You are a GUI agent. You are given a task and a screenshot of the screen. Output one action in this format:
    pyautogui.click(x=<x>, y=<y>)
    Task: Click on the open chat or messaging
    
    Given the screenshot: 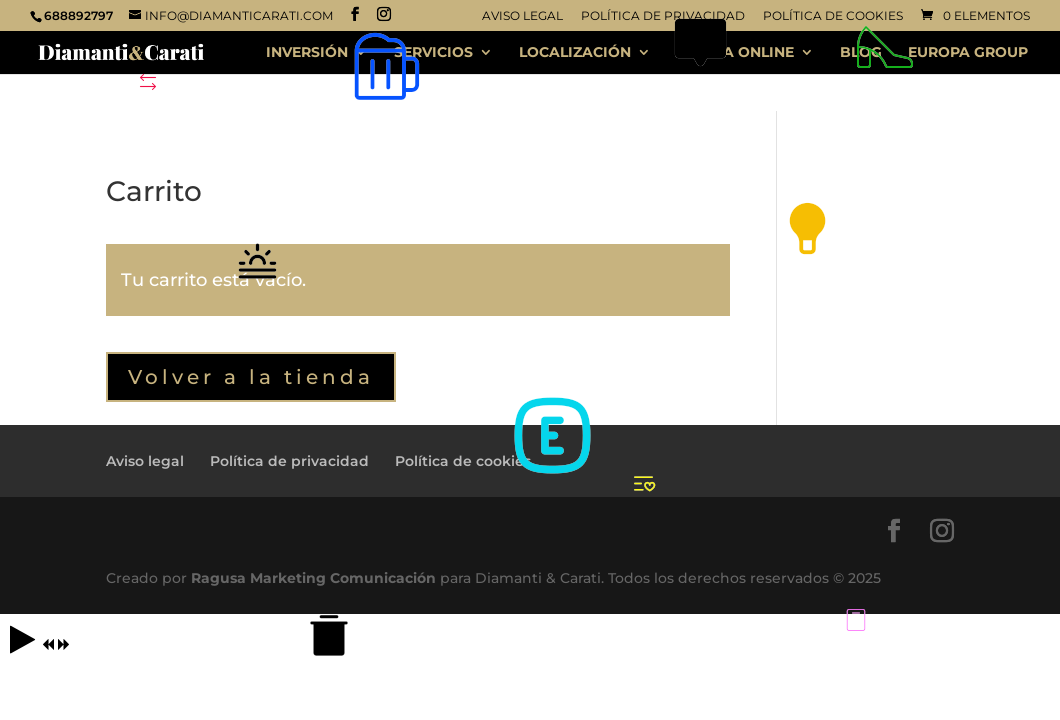 What is the action you would take?
    pyautogui.click(x=700, y=40)
    